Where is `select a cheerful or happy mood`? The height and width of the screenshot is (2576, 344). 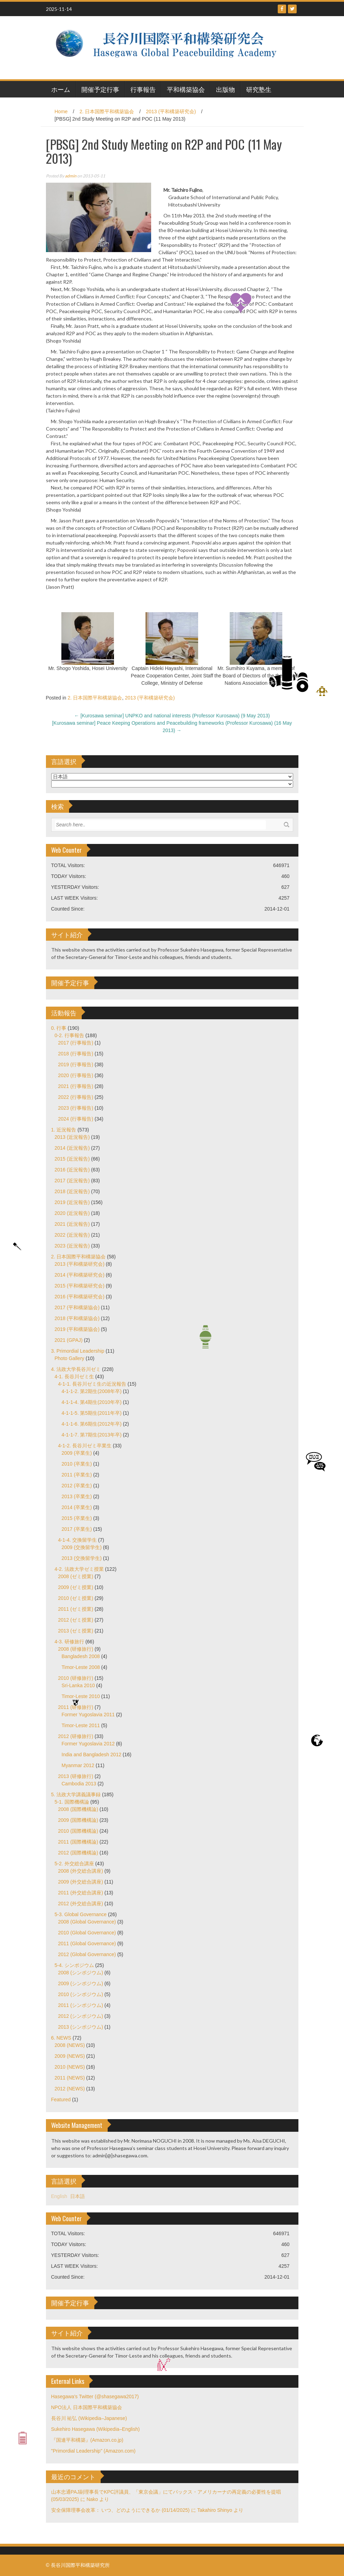
select a cheerful or happy mood is located at coordinates (241, 303).